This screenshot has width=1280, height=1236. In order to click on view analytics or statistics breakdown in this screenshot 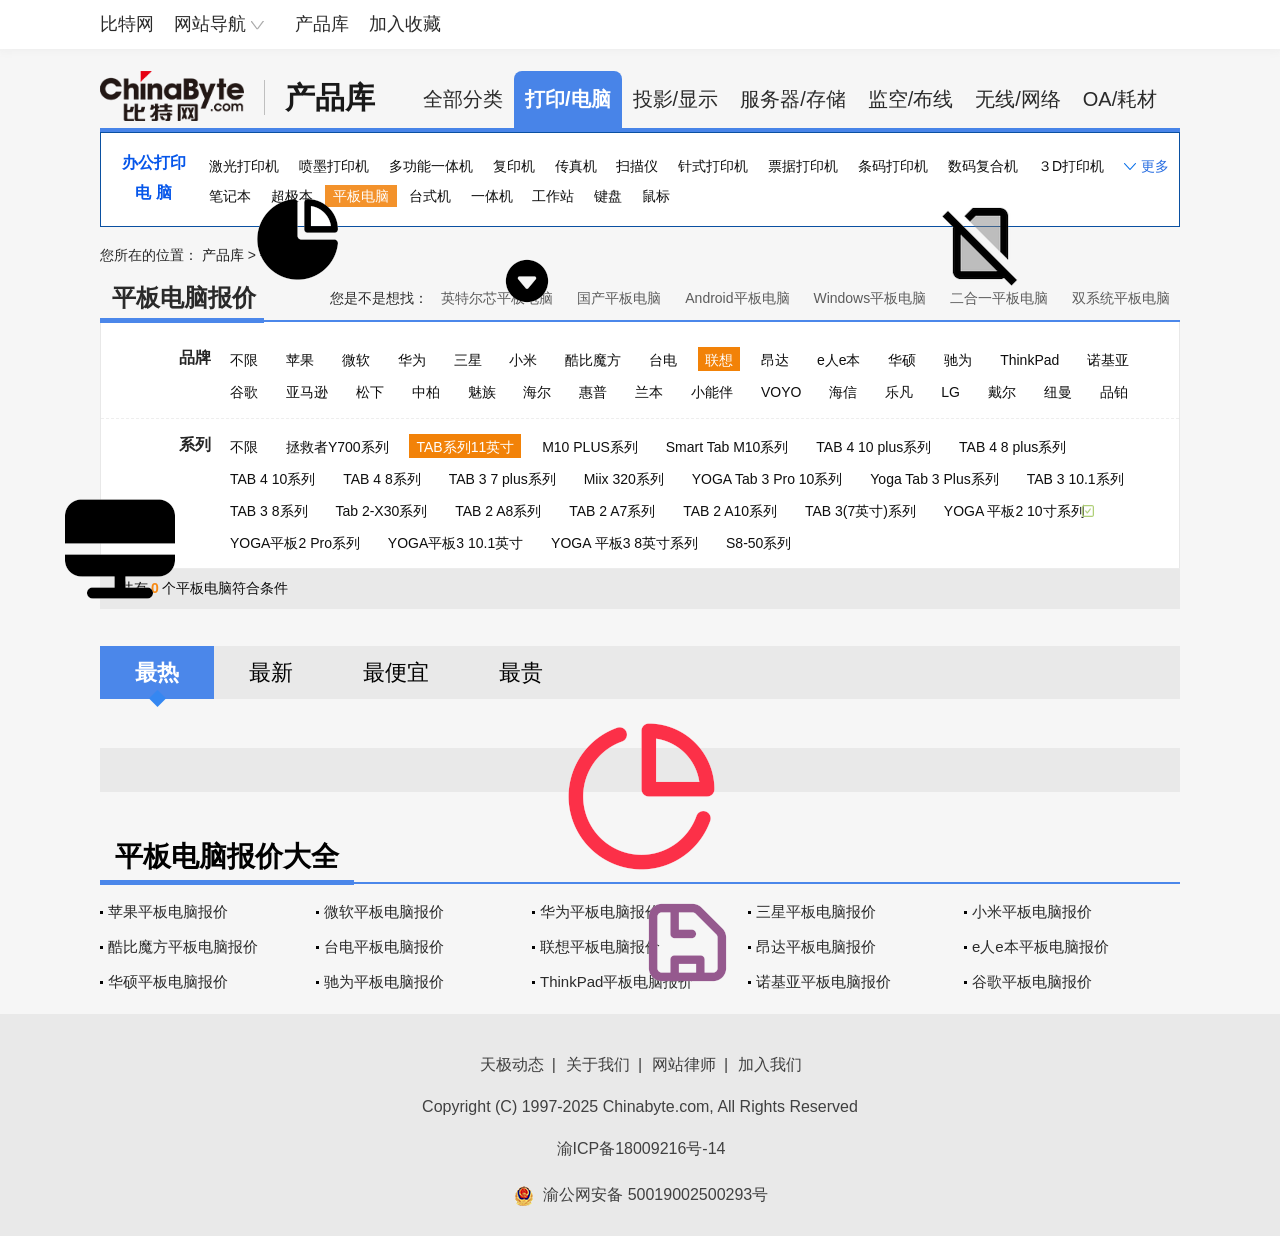, I will do `click(297, 239)`.